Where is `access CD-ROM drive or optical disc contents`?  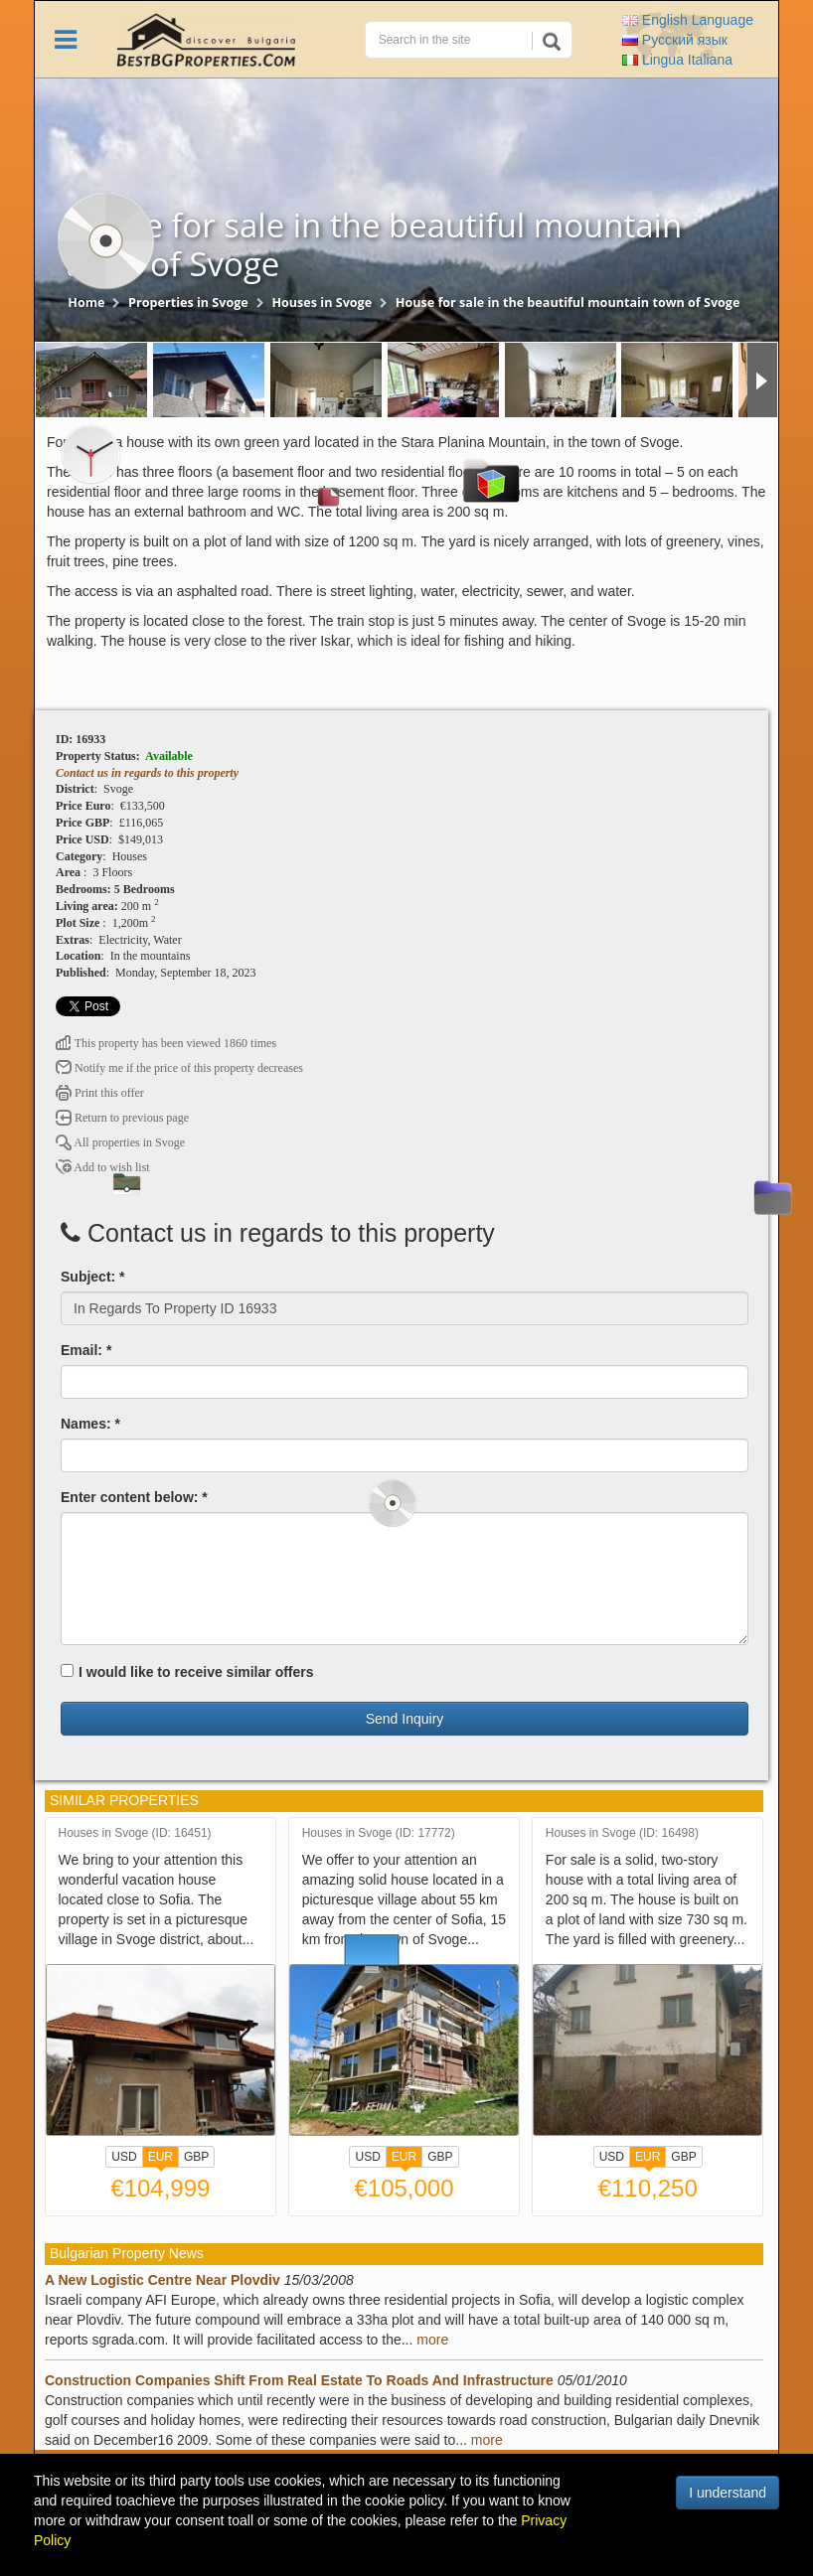 access CD-ROM drive or optical disc contents is located at coordinates (393, 1503).